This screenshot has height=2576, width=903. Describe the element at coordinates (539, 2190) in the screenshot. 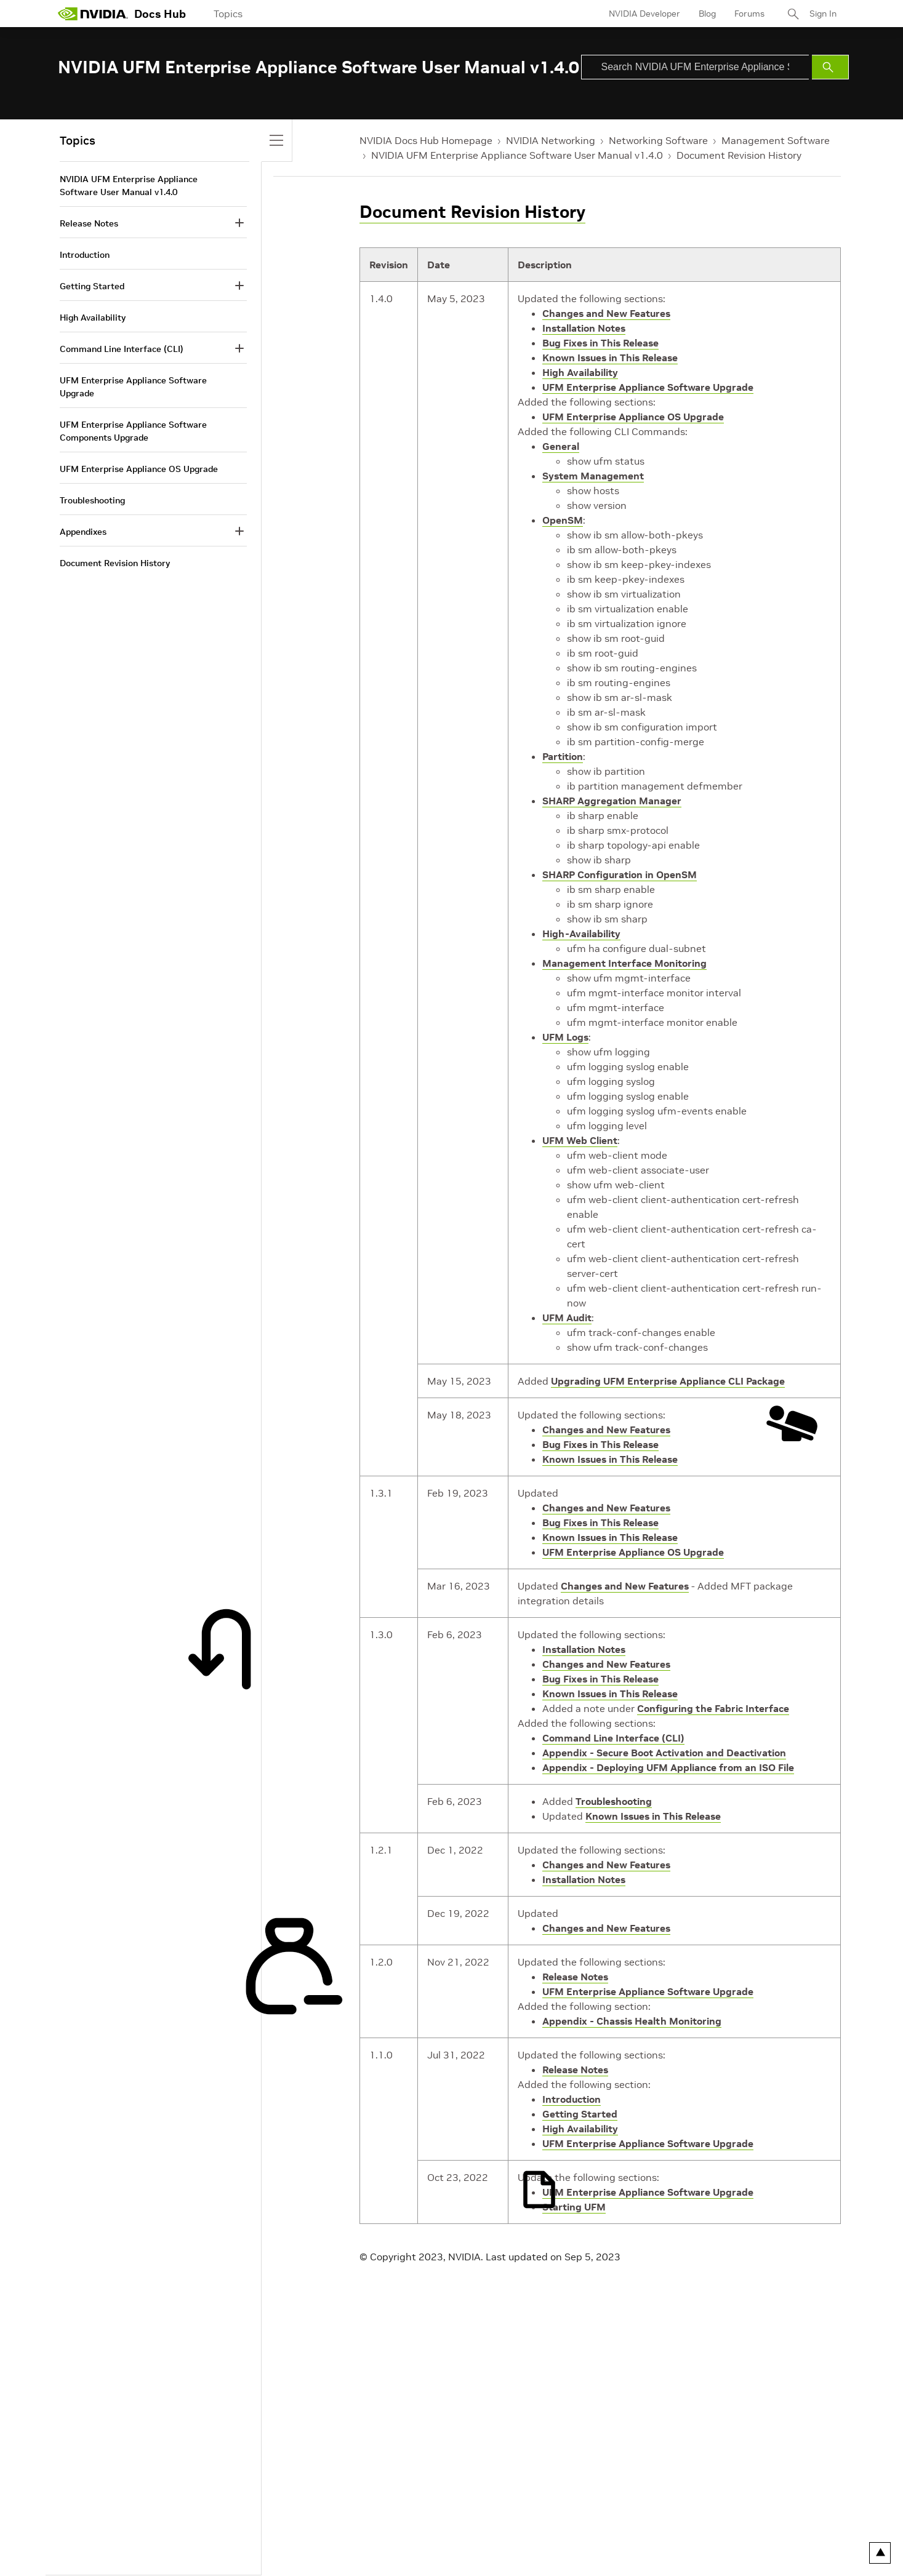

I see `view or open a file` at that location.